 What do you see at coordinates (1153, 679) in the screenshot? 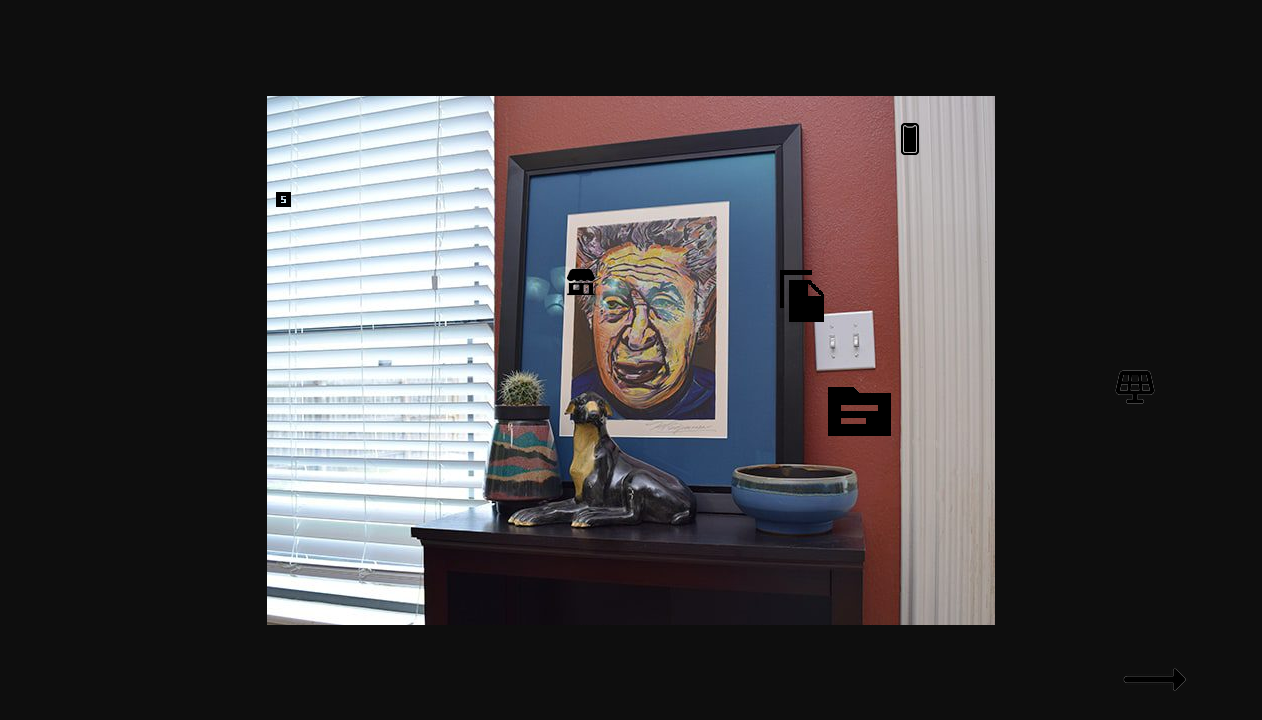
I see `indicates no change or stable trend` at bounding box center [1153, 679].